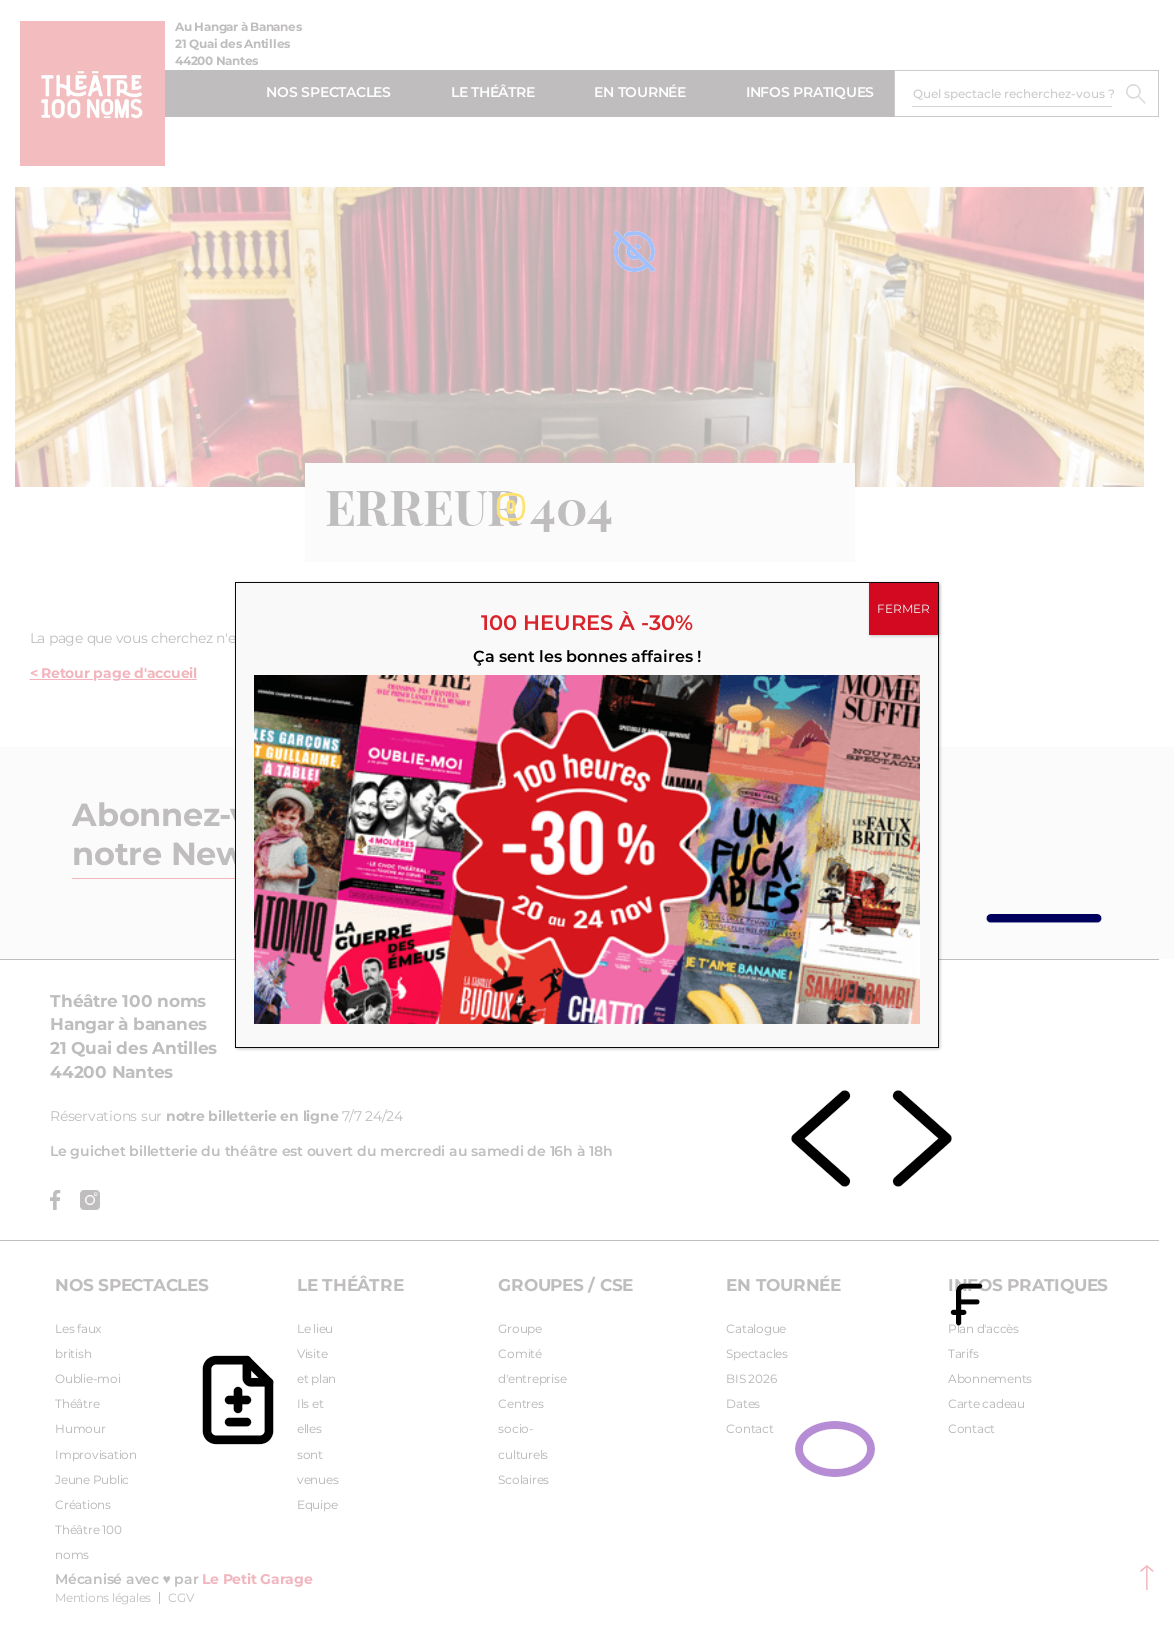  What do you see at coordinates (511, 507) in the screenshot?
I see `indicates zero items or empty count` at bounding box center [511, 507].